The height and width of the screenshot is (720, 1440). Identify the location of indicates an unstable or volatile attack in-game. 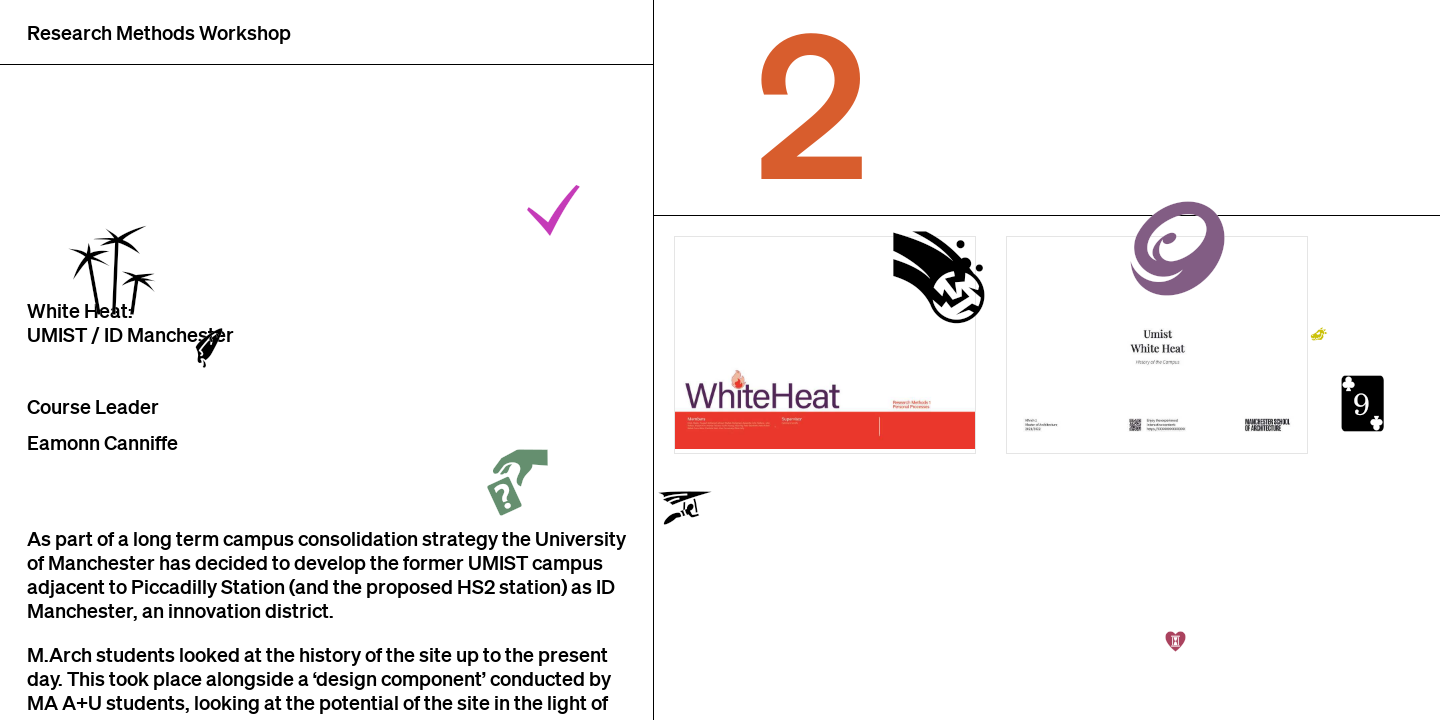
(938, 276).